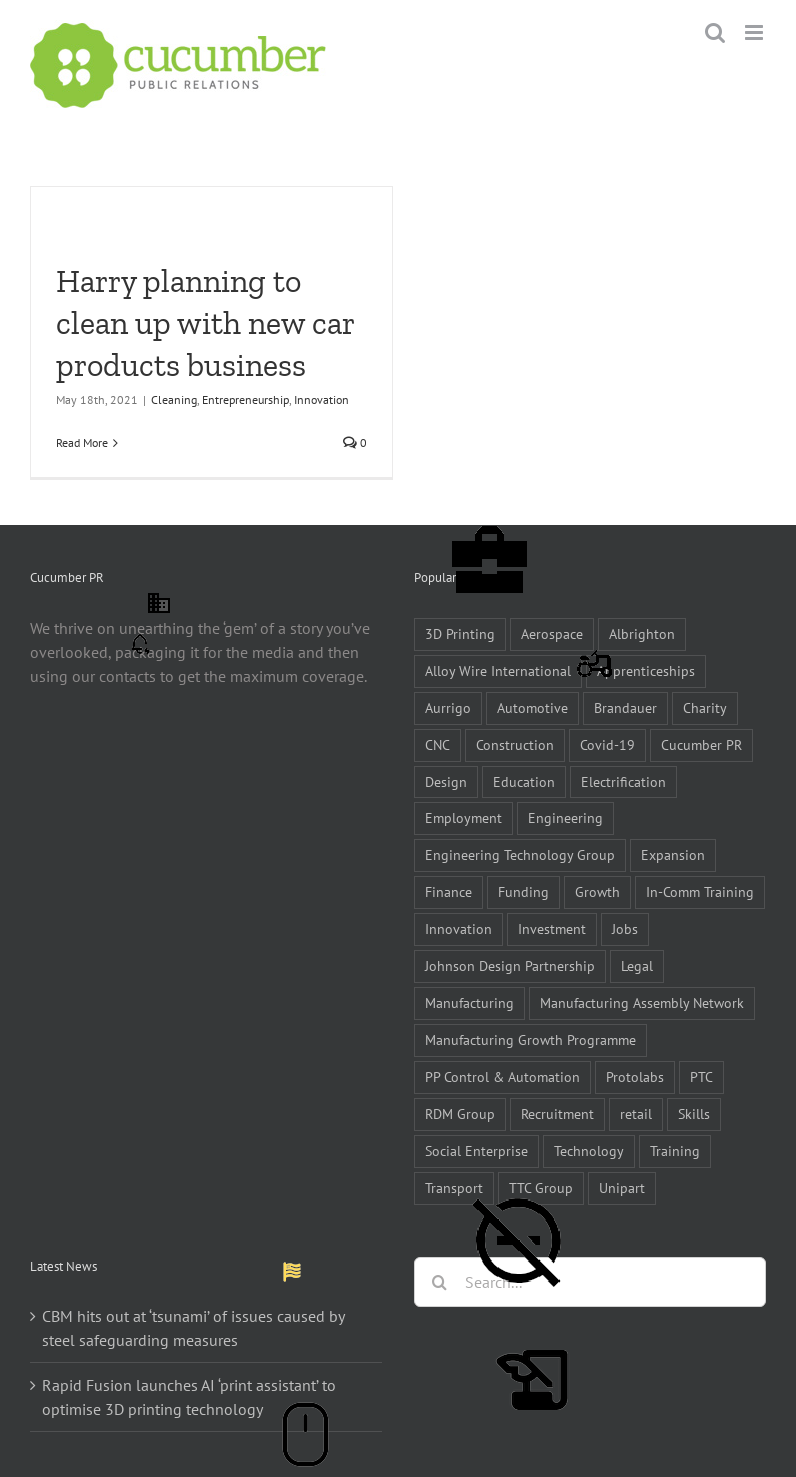 The image size is (796, 1477). I want to click on access work or business tools, so click(489, 559).